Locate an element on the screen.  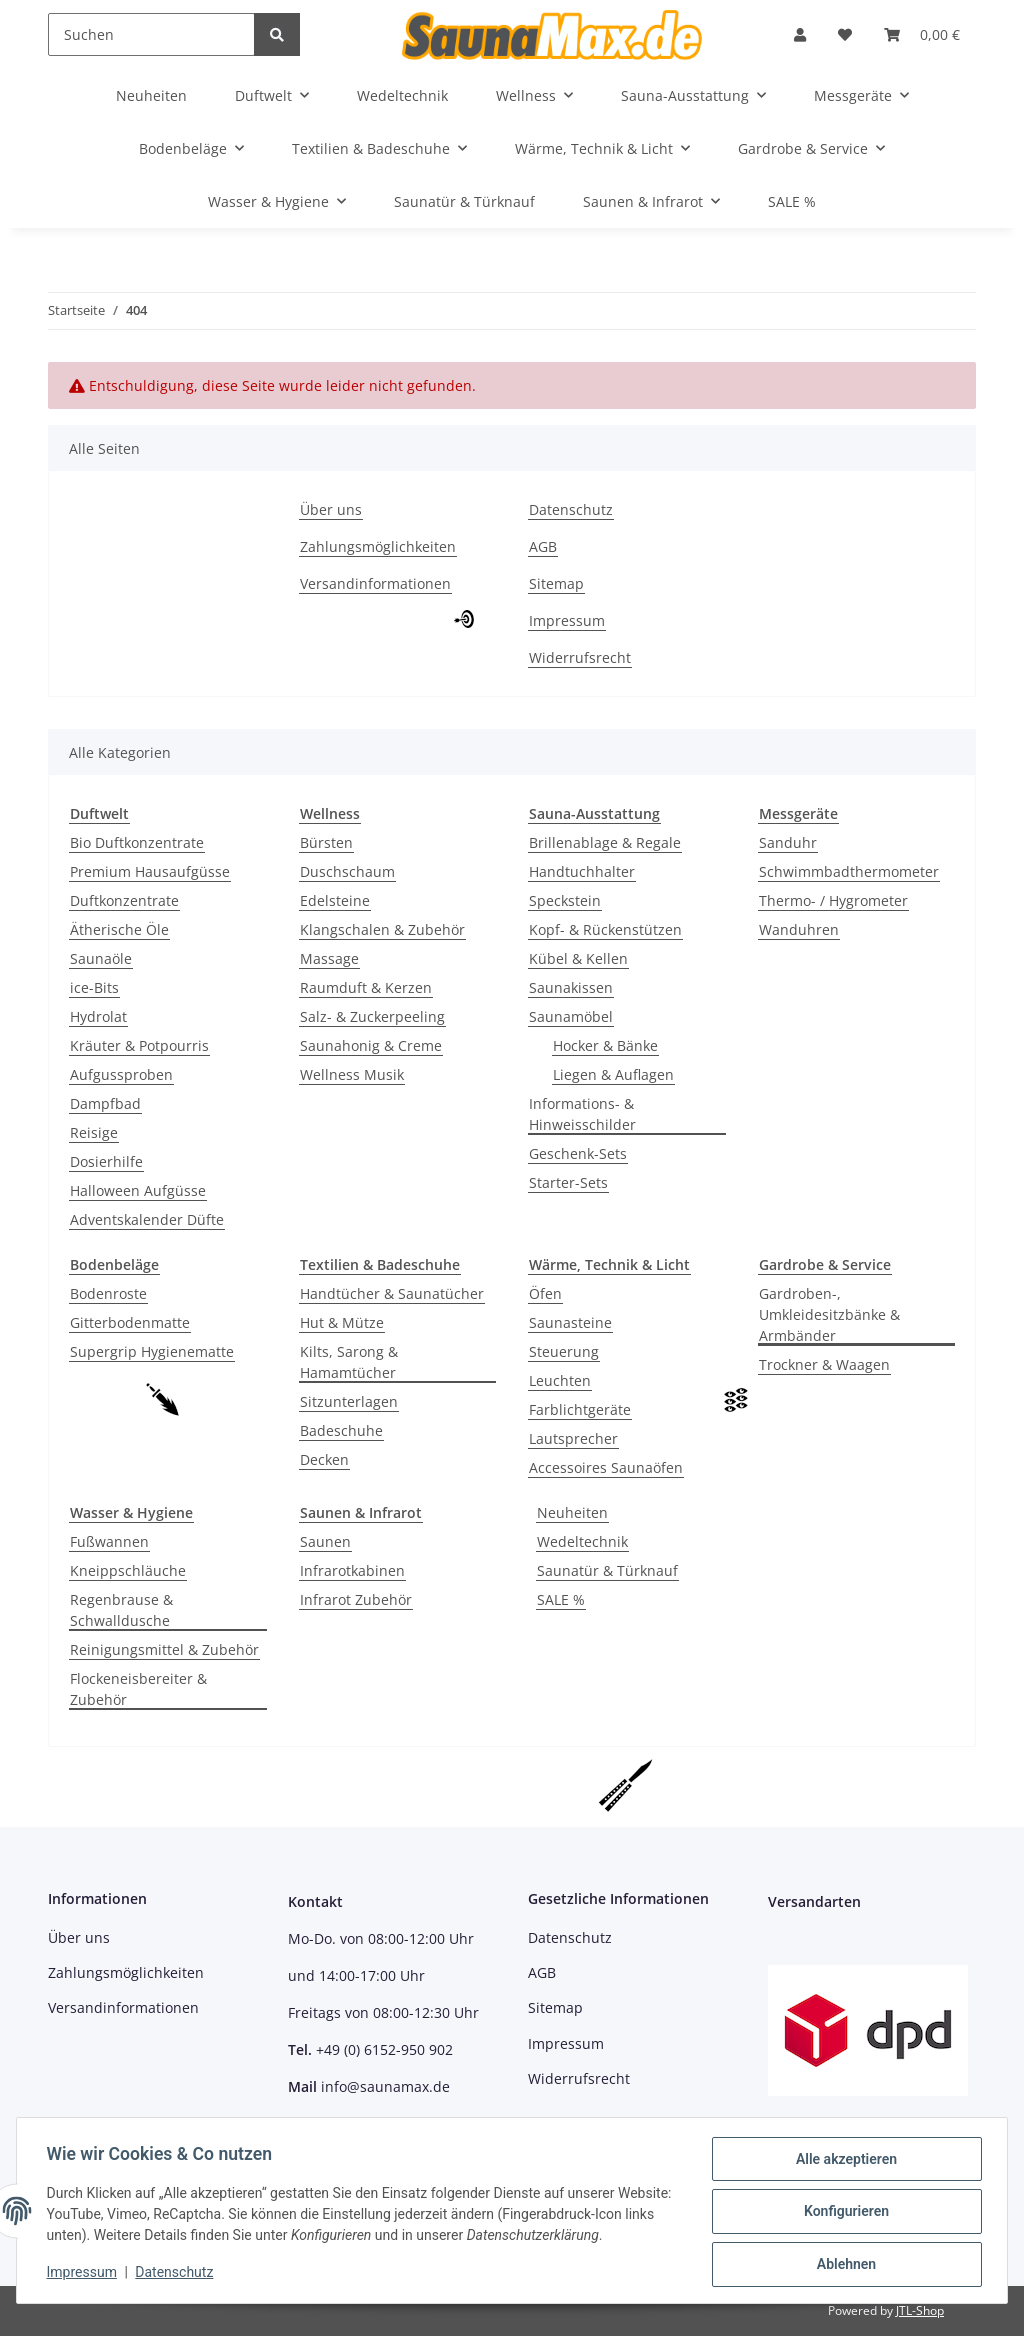
attack or melee combat action is located at coordinates (162, 1399).